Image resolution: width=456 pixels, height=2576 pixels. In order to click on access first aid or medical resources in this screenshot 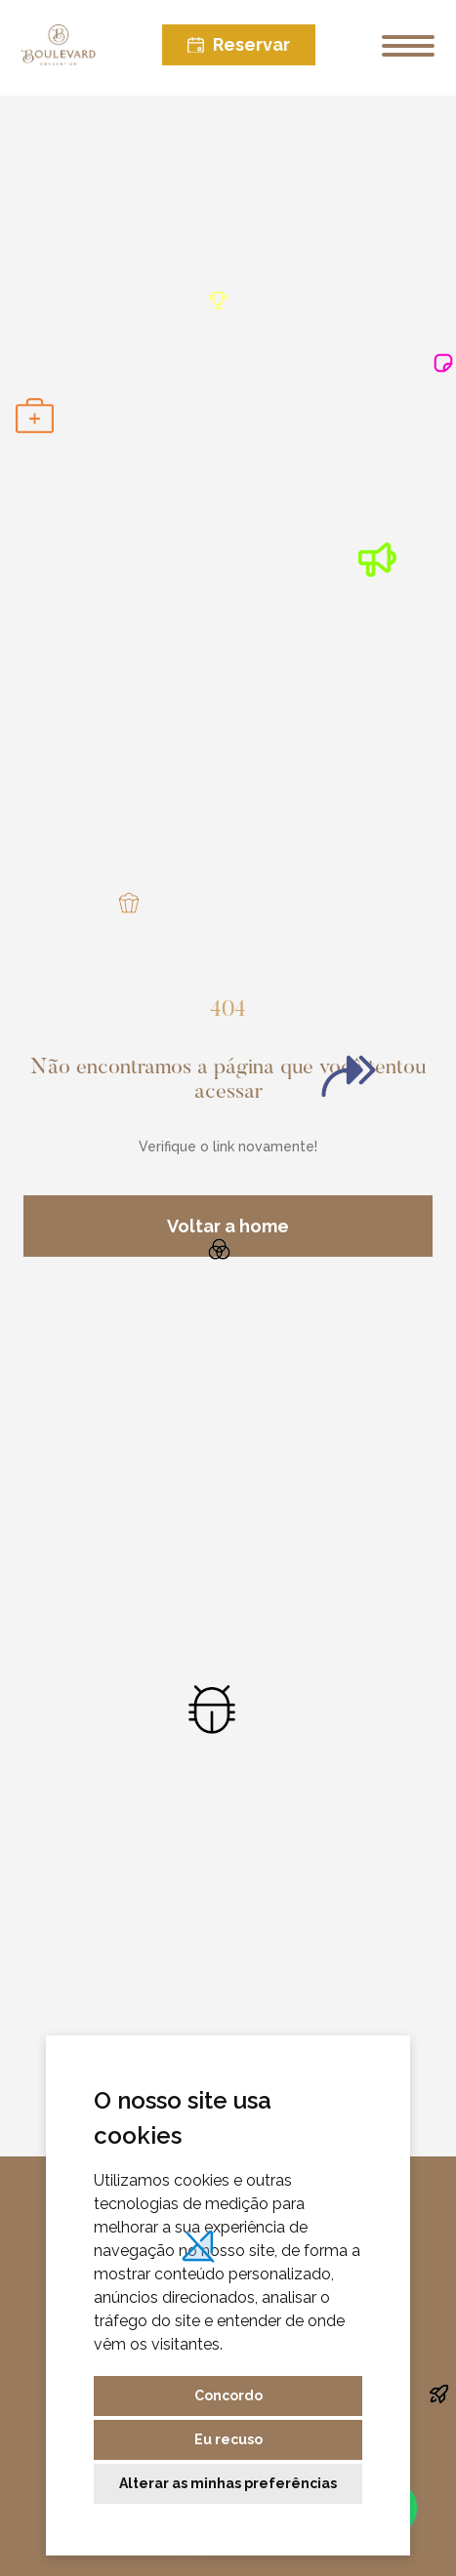, I will do `click(34, 417)`.